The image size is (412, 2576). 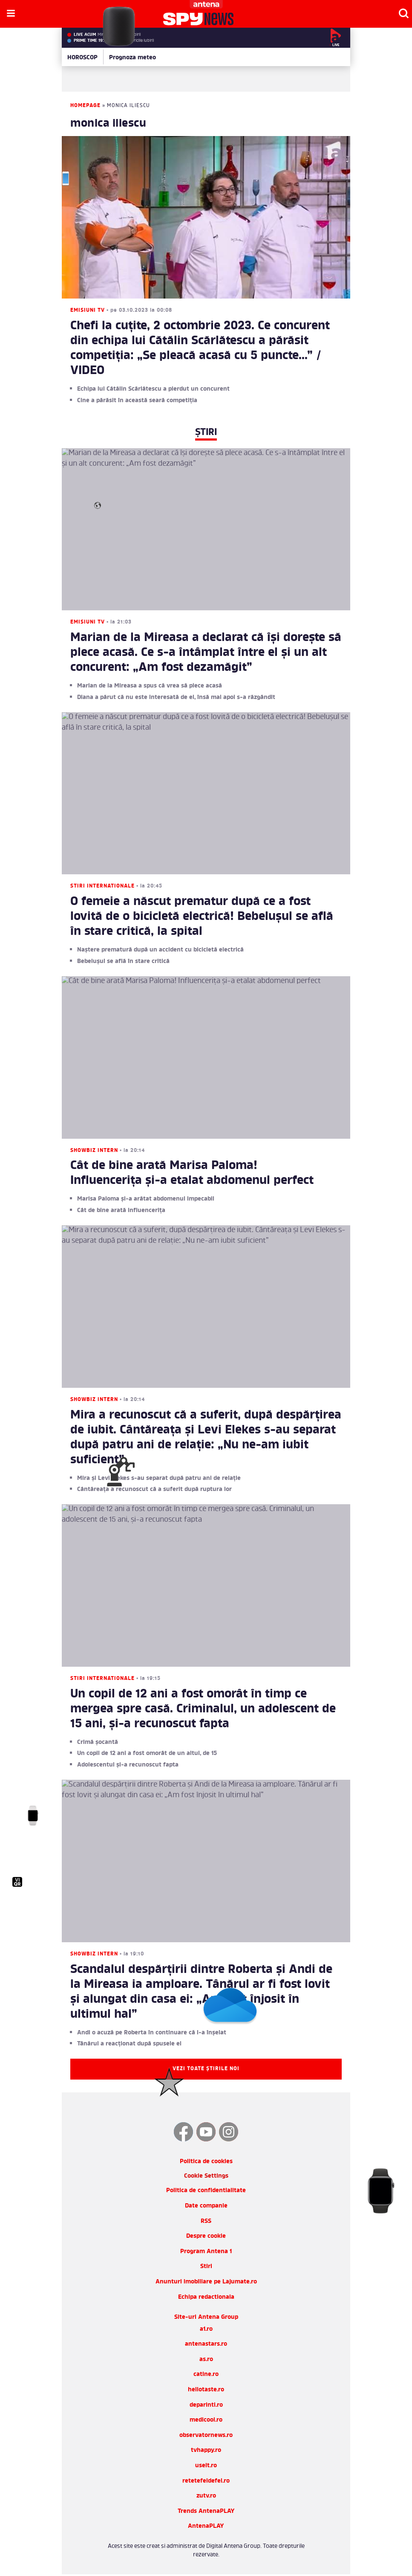 What do you see at coordinates (120, 1471) in the screenshot?
I see `open builder or automation tools` at bounding box center [120, 1471].